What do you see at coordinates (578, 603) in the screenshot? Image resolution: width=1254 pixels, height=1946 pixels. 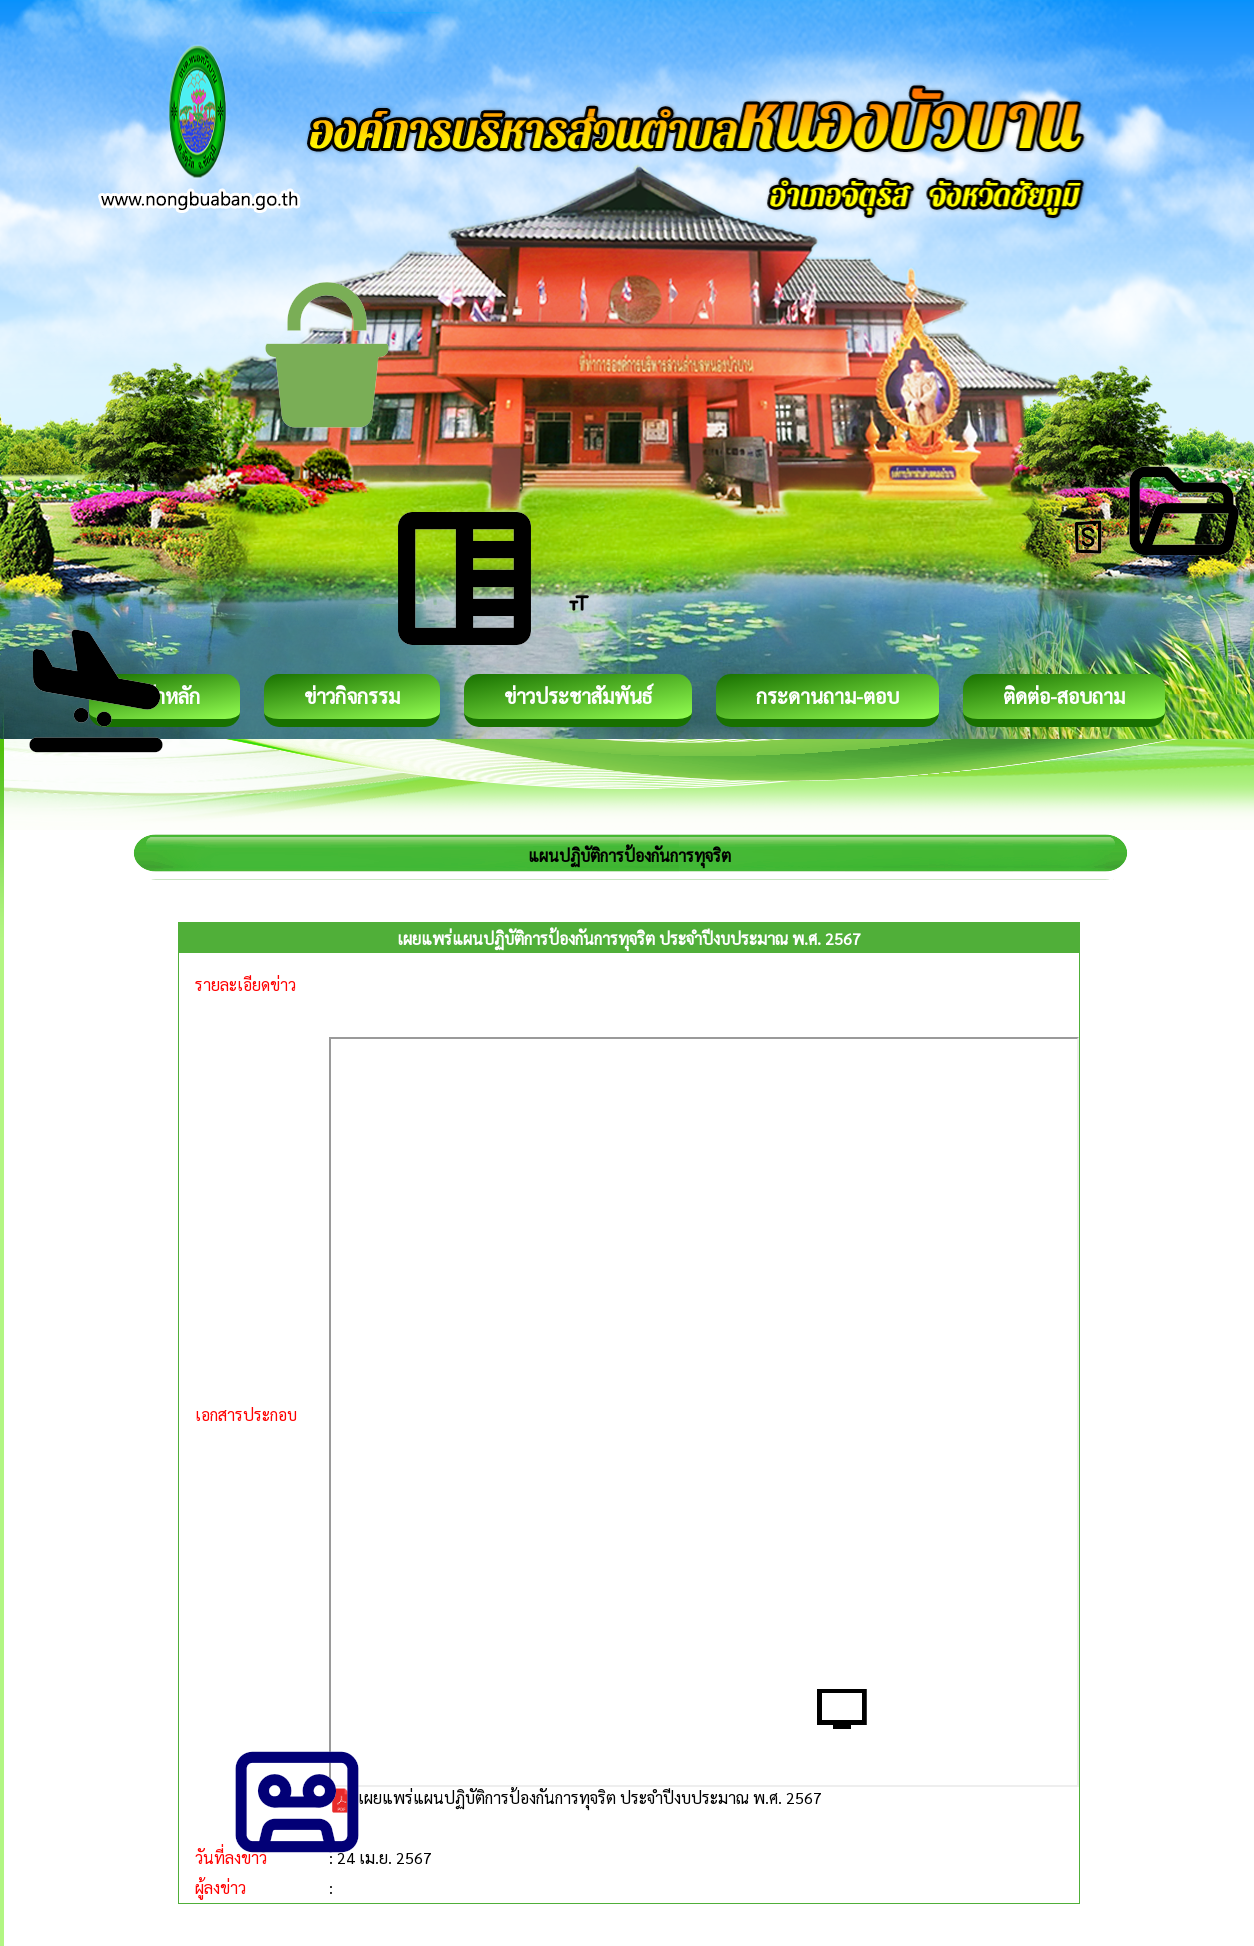 I see `adjust text size settings` at bounding box center [578, 603].